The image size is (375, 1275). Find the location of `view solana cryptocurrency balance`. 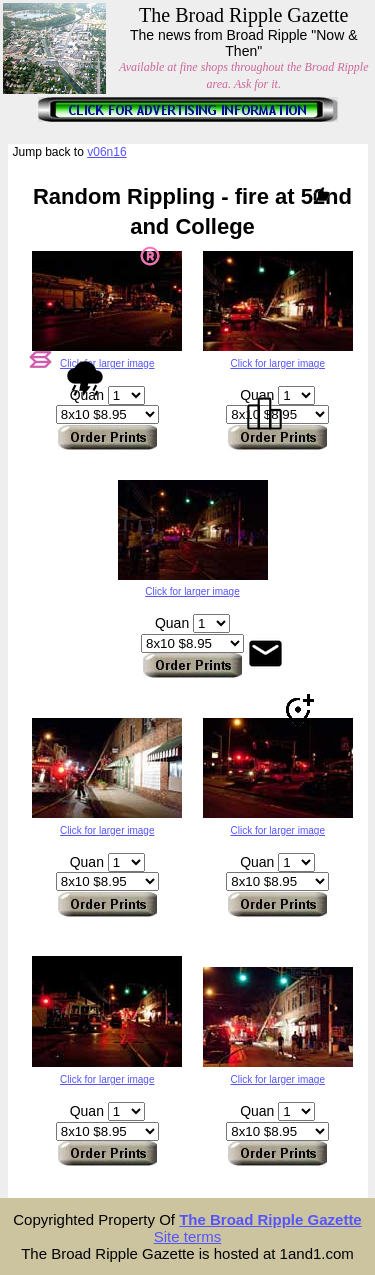

view solana cryptocurrency balance is located at coordinates (40, 359).